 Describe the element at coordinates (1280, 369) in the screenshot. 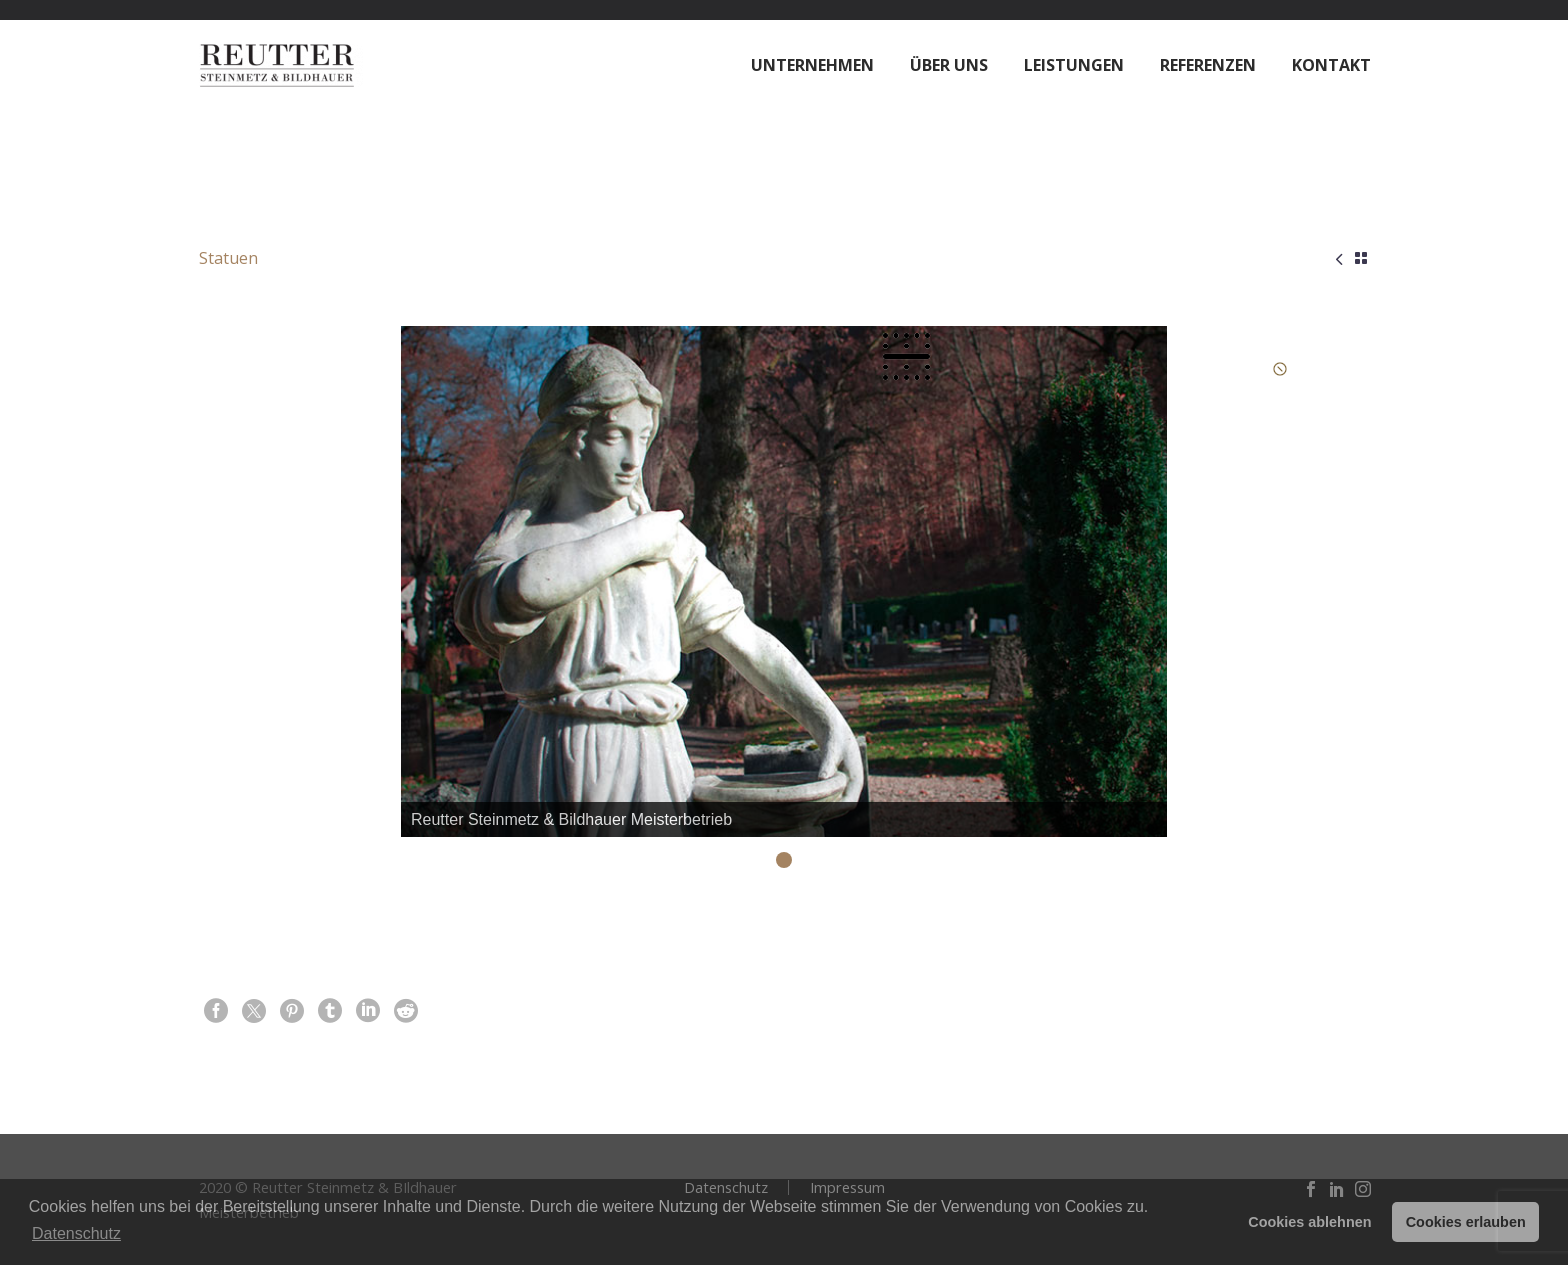

I see `indicates a forbidden or prohibited action` at that location.